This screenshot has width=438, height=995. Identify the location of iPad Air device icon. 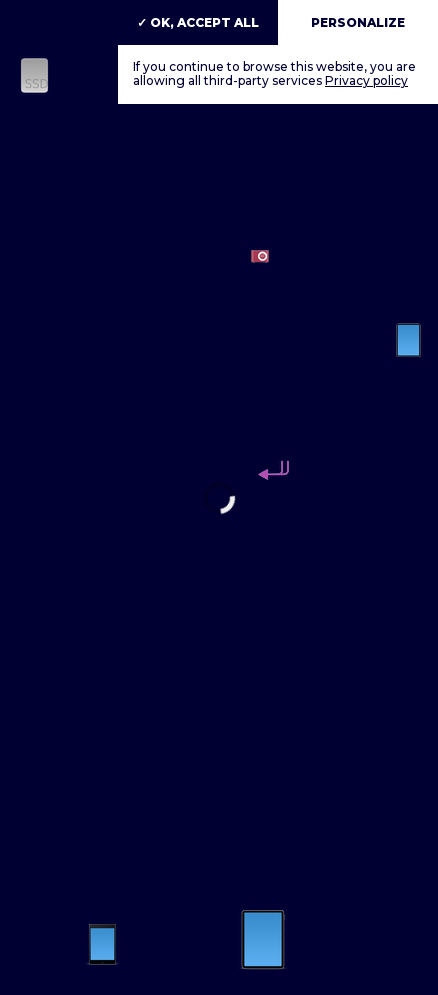
(263, 940).